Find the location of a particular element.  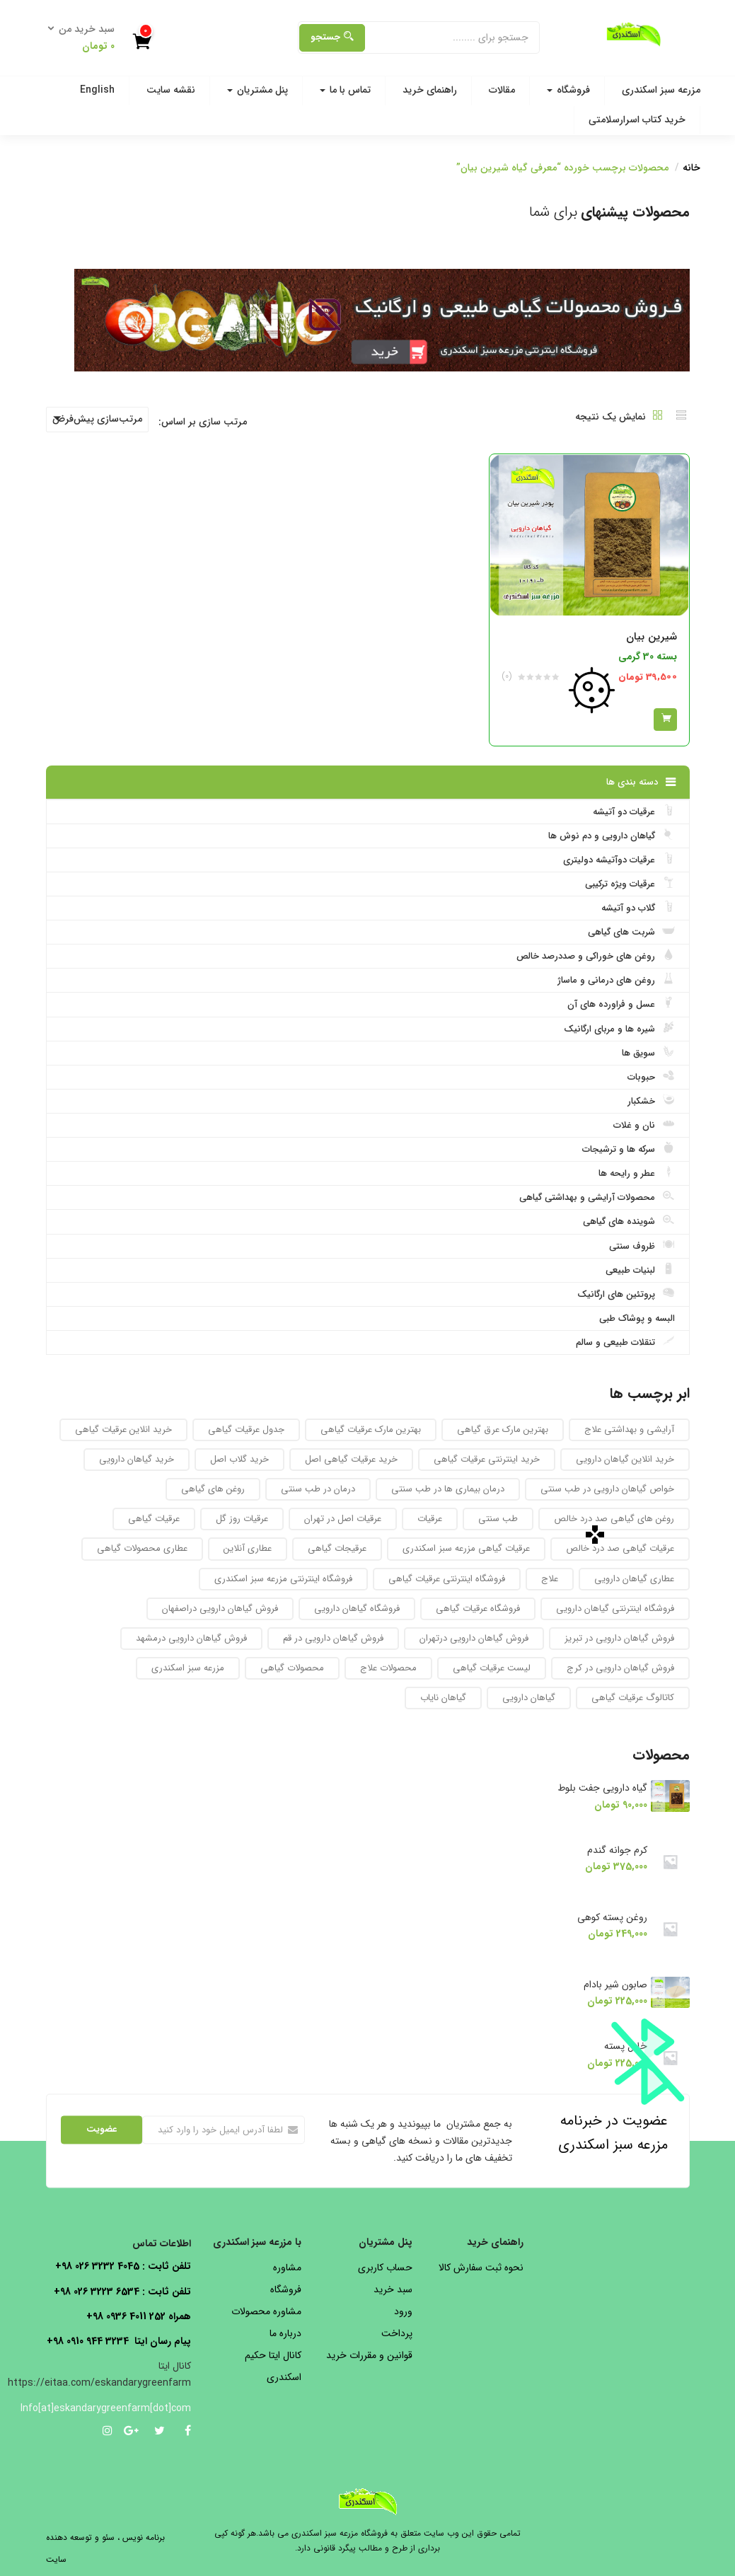

bluetooth is disabled or turned off is located at coordinates (644, 2062).